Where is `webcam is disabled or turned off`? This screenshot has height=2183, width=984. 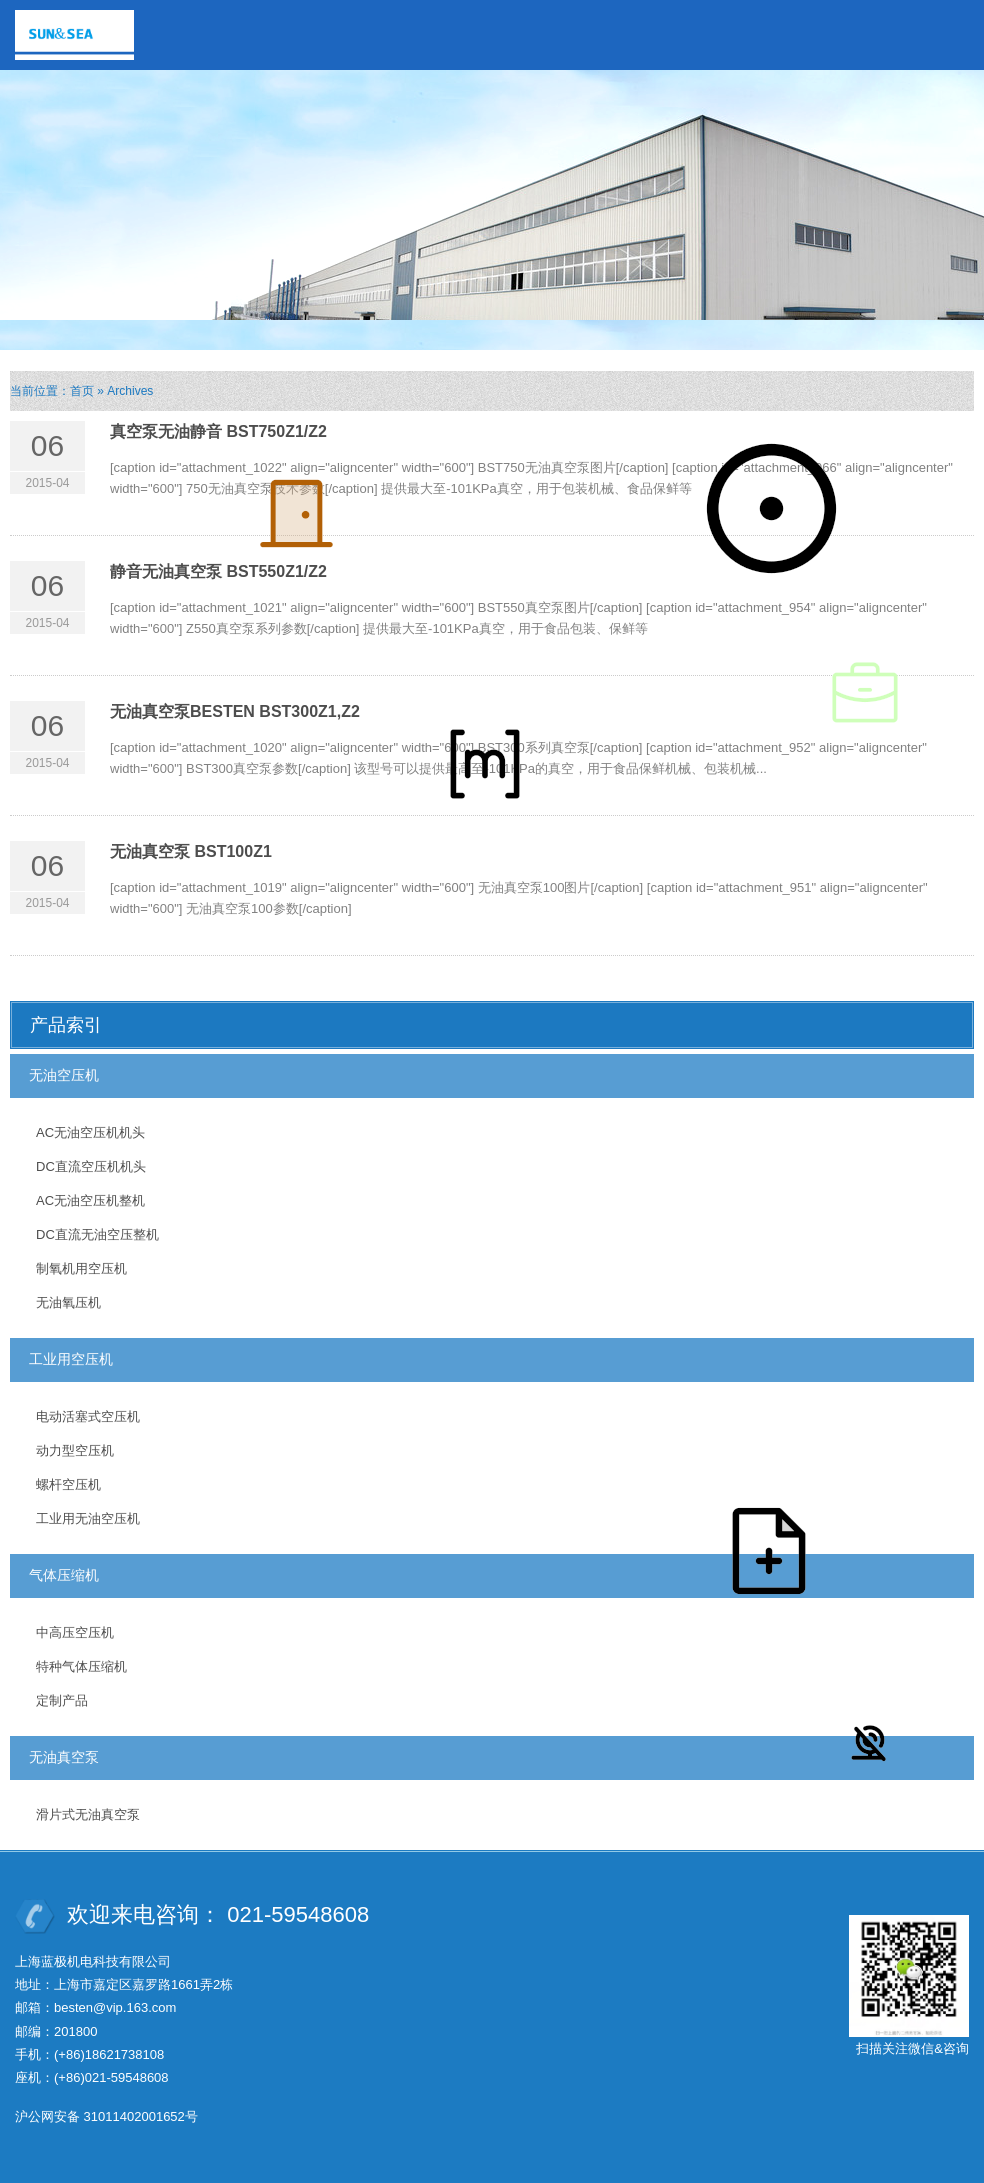 webcam is disabled or turned off is located at coordinates (870, 1744).